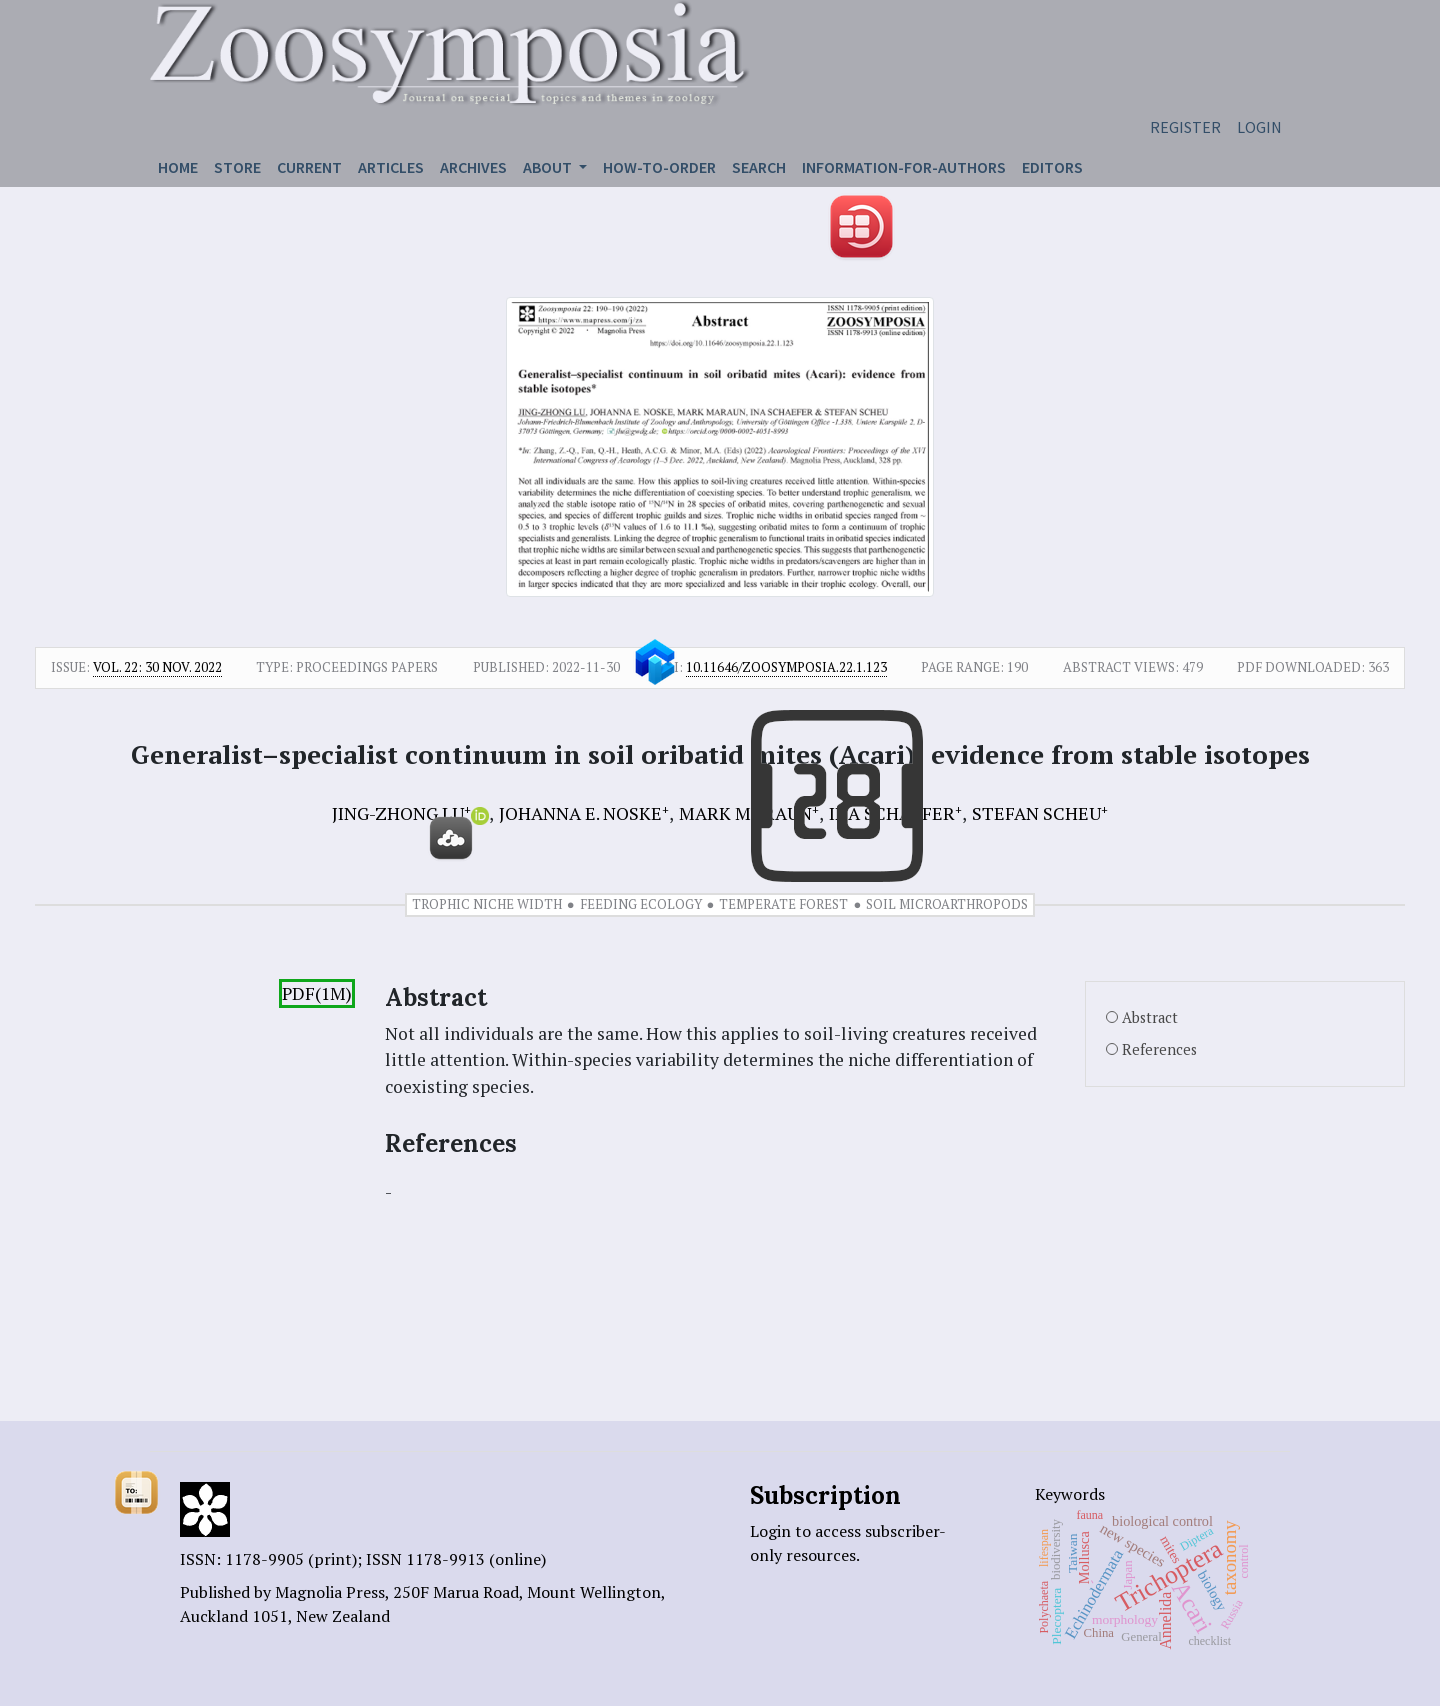  Describe the element at coordinates (837, 796) in the screenshot. I see `open the calendar app` at that location.